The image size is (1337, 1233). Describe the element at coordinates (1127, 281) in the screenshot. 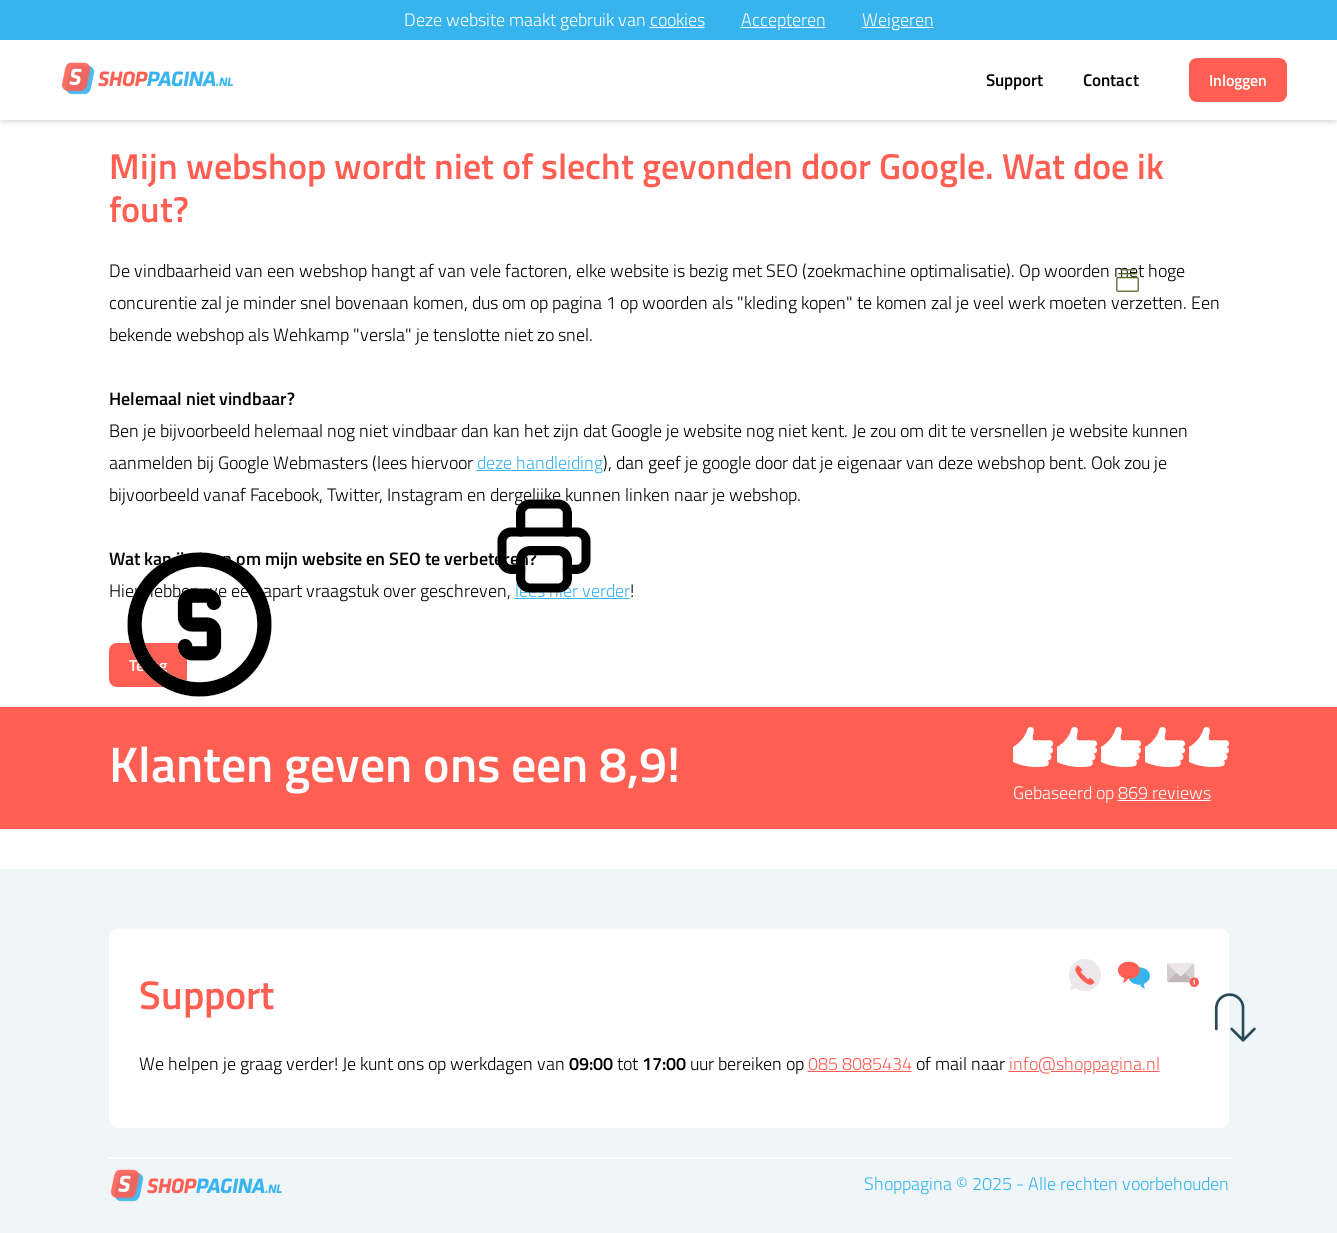

I see `view stacked items or card deck` at that location.